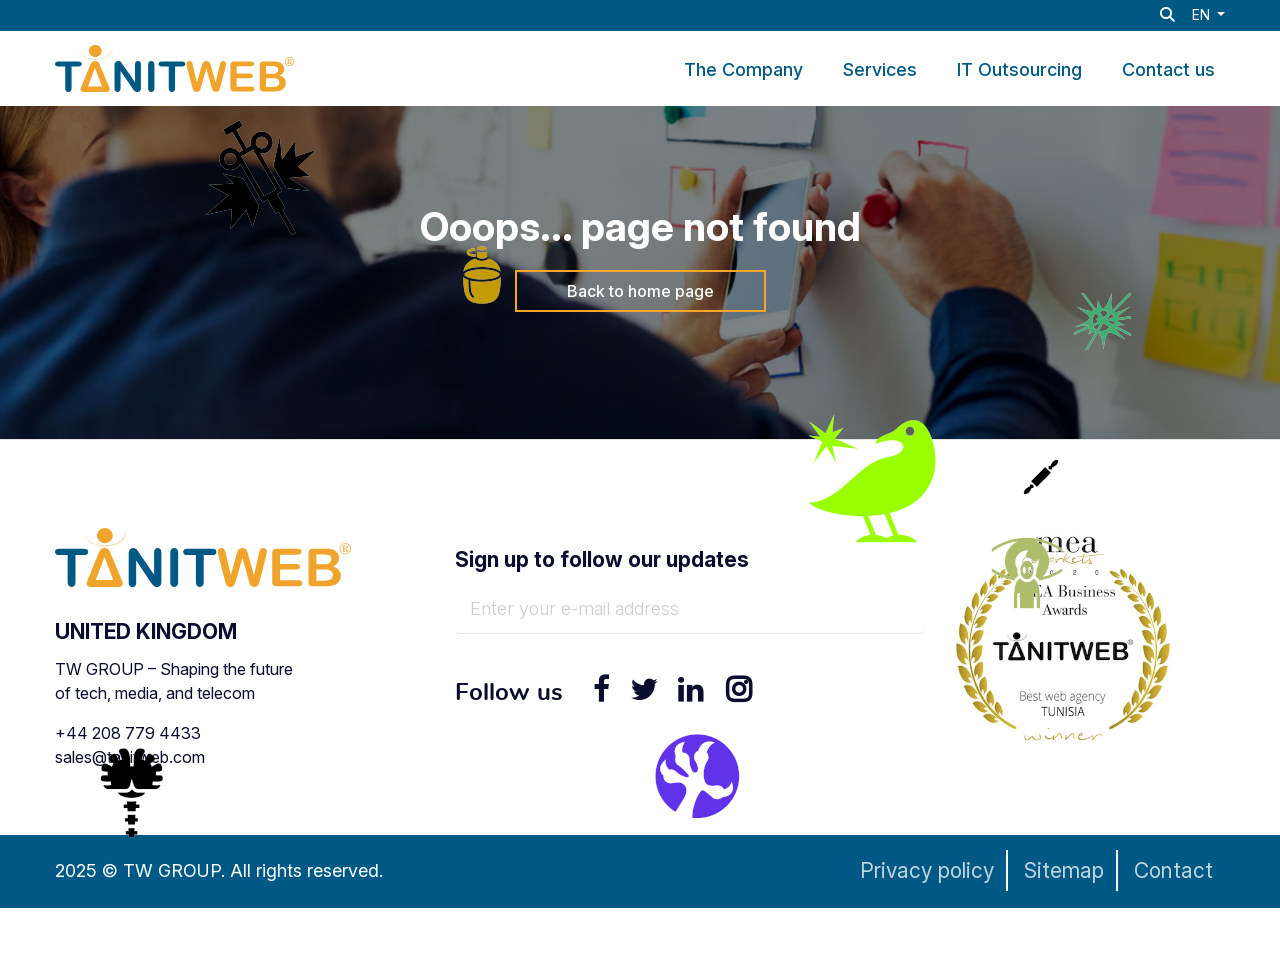 The width and height of the screenshot is (1280, 958). Describe the element at coordinates (1041, 477) in the screenshot. I see `access baking or cooking tools` at that location.